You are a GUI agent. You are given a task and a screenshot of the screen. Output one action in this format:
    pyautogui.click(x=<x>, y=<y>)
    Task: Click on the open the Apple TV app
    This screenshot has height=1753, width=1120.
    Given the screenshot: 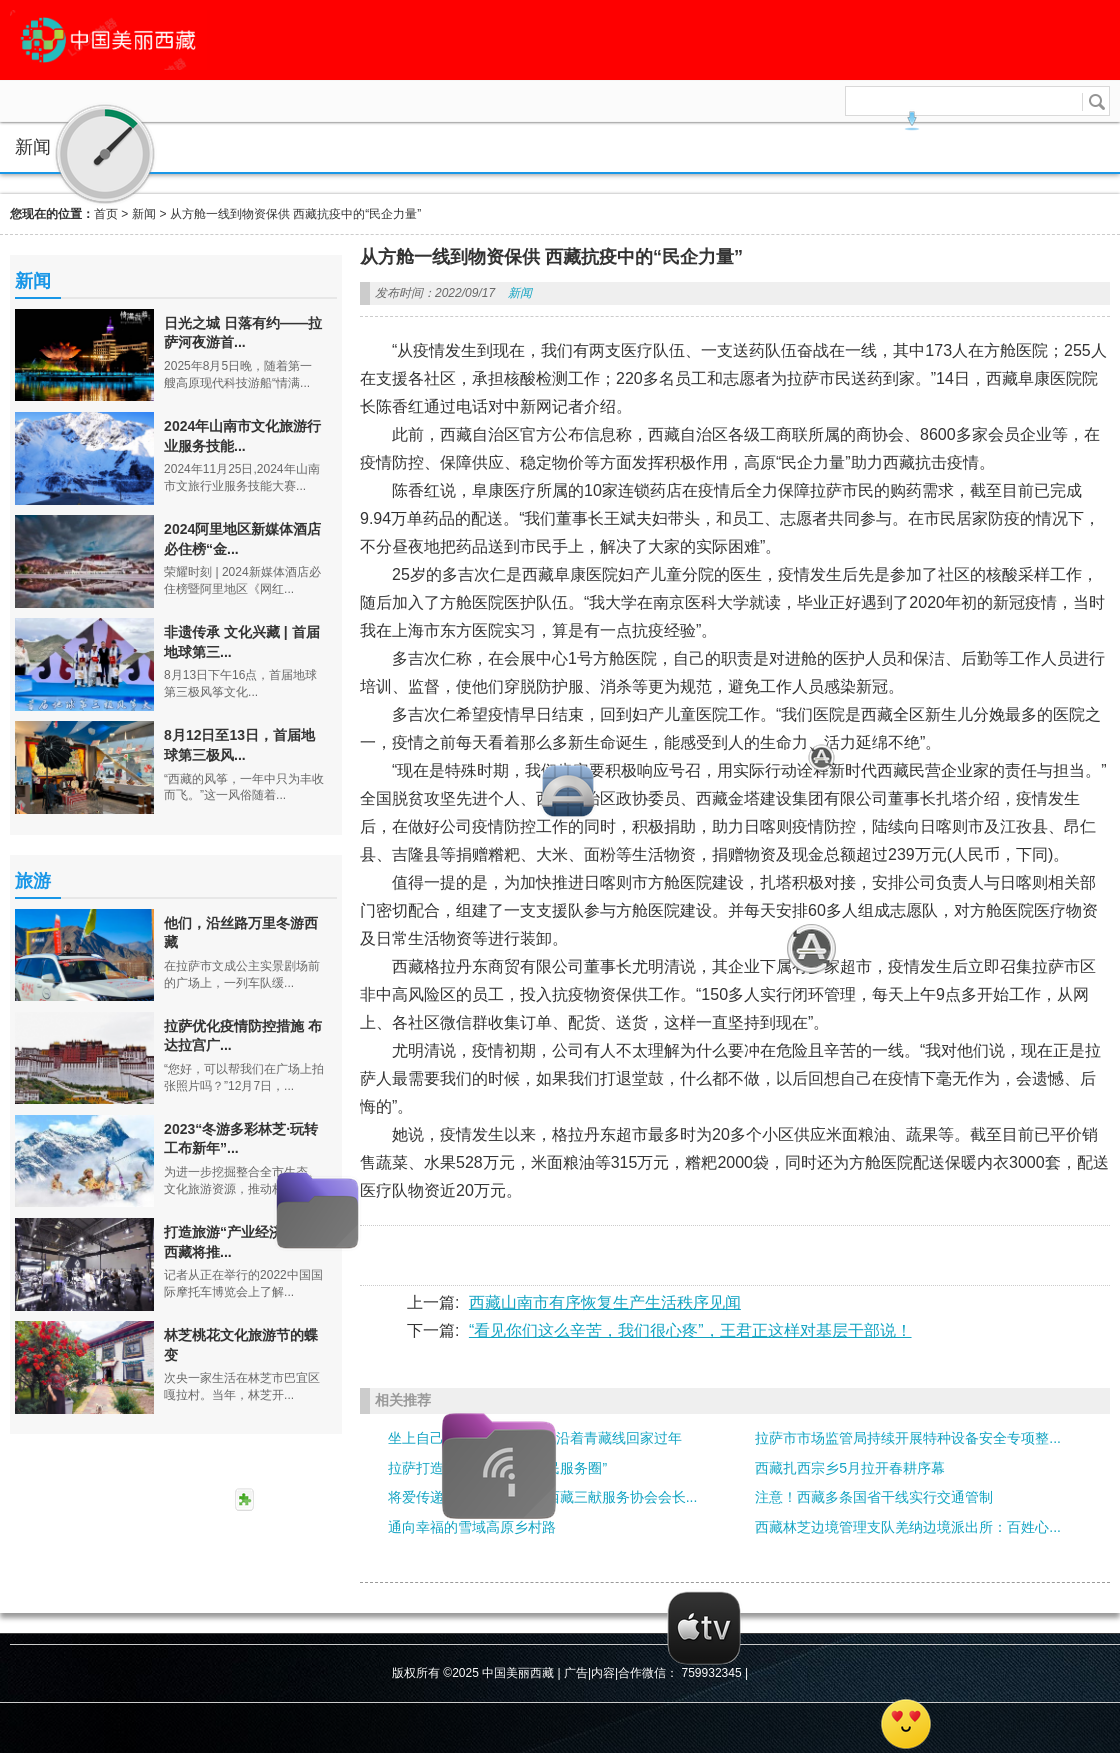 What is the action you would take?
    pyautogui.click(x=704, y=1628)
    